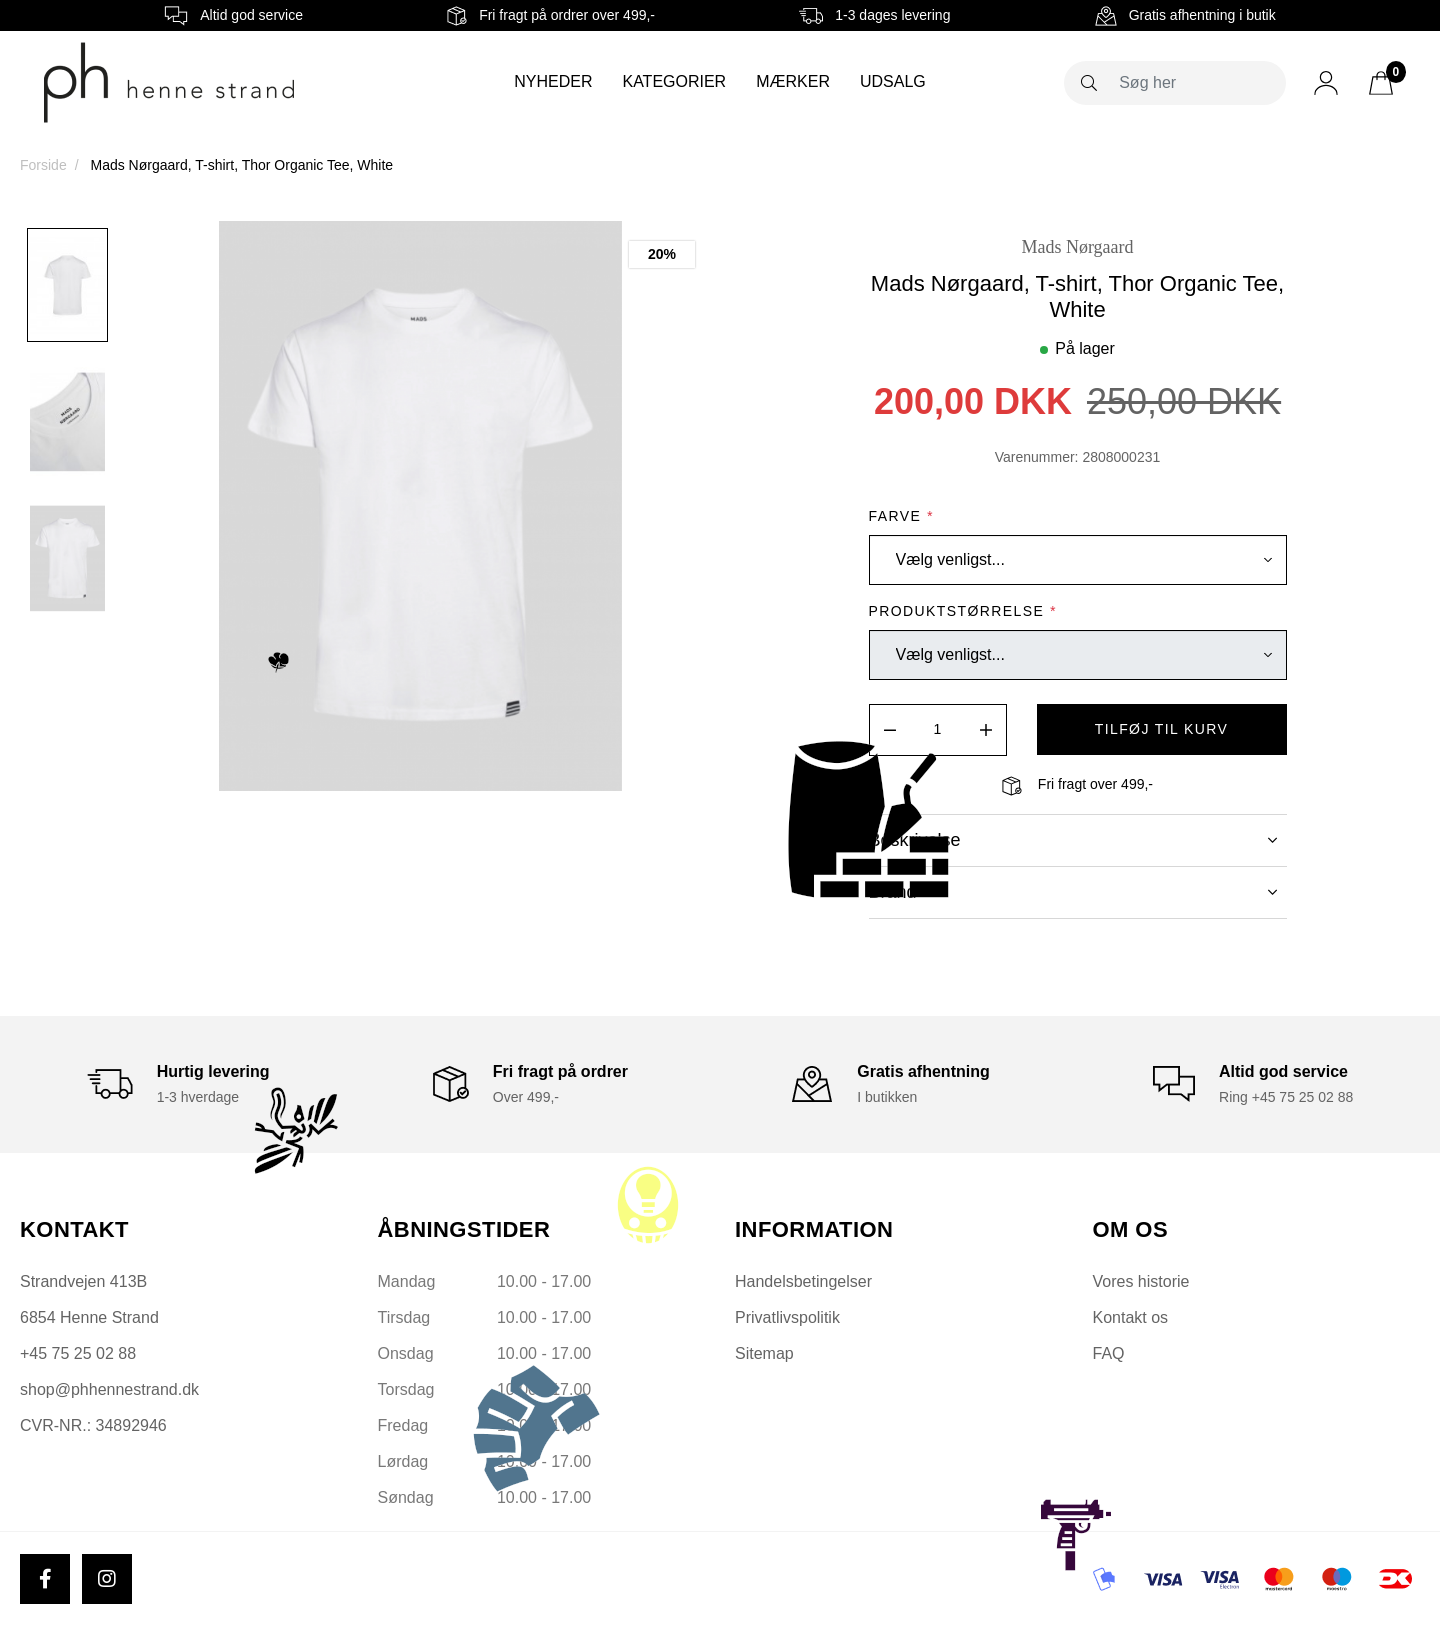 This screenshot has width=1440, height=1626. I want to click on view fossil collection in museum or archaeology game, so click(296, 1131).